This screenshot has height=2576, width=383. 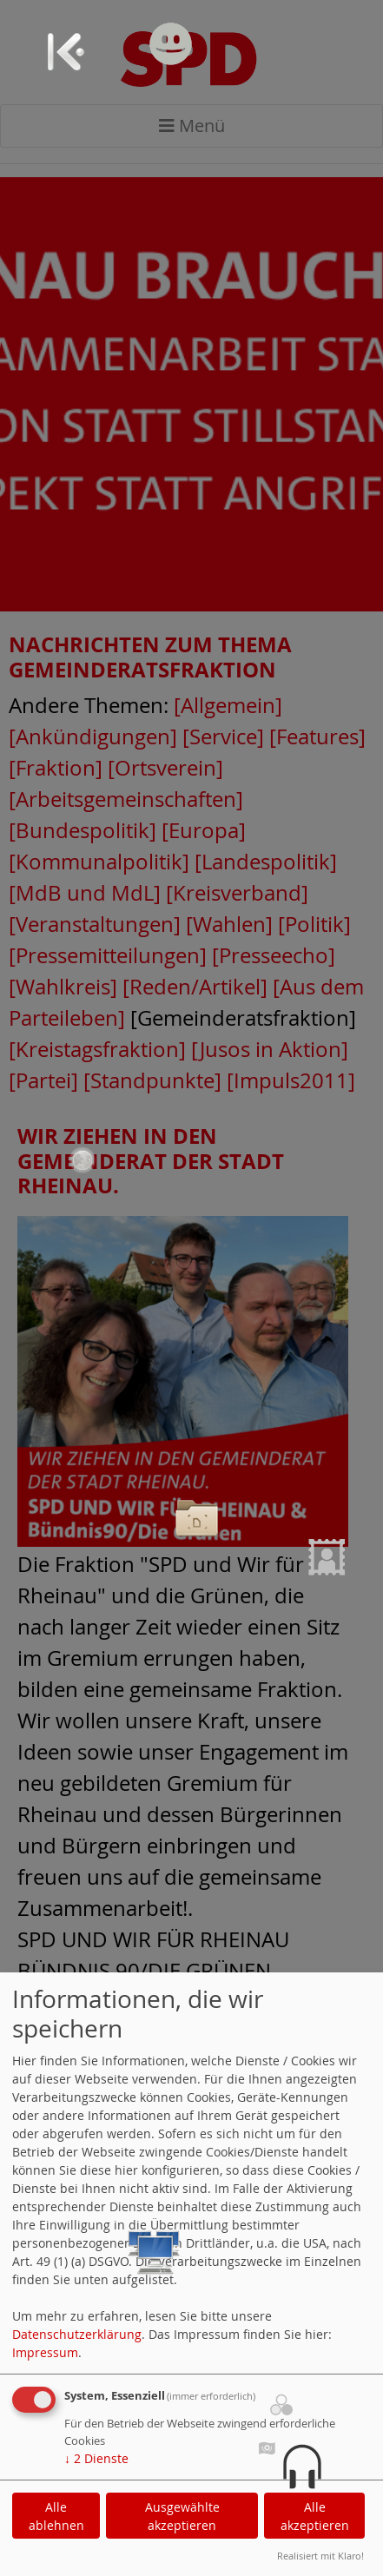 What do you see at coordinates (281, 2404) in the screenshot?
I see `access color and display preferences` at bounding box center [281, 2404].